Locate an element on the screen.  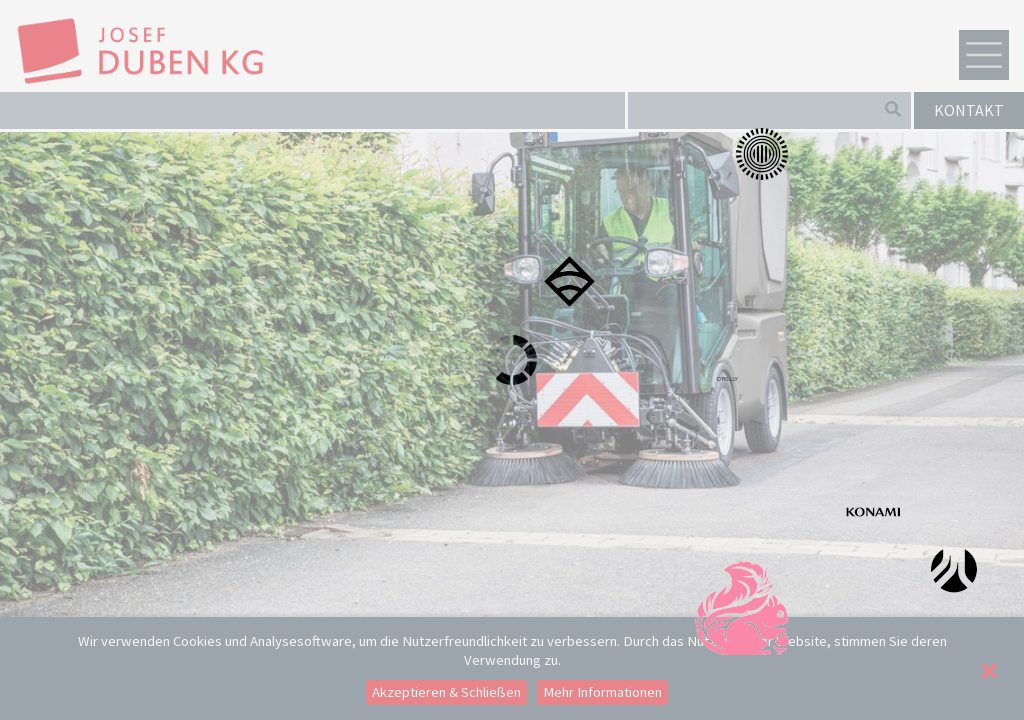
roots development framework logo is located at coordinates (954, 571).